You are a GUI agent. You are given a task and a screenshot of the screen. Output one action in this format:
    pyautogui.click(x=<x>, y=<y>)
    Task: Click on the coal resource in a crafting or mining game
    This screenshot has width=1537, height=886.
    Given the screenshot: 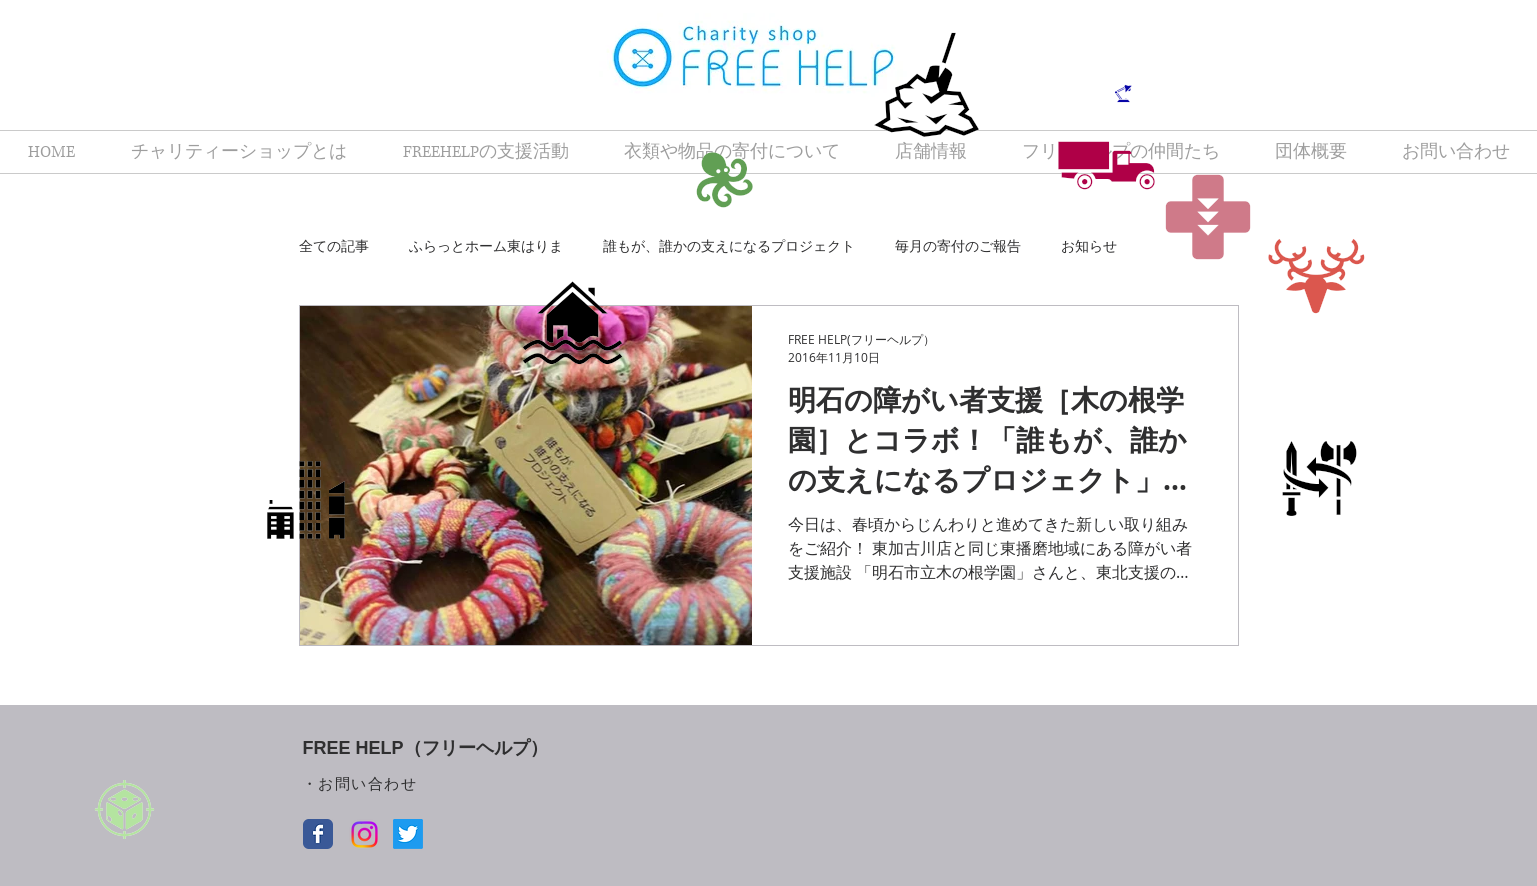 What is the action you would take?
    pyautogui.click(x=927, y=84)
    